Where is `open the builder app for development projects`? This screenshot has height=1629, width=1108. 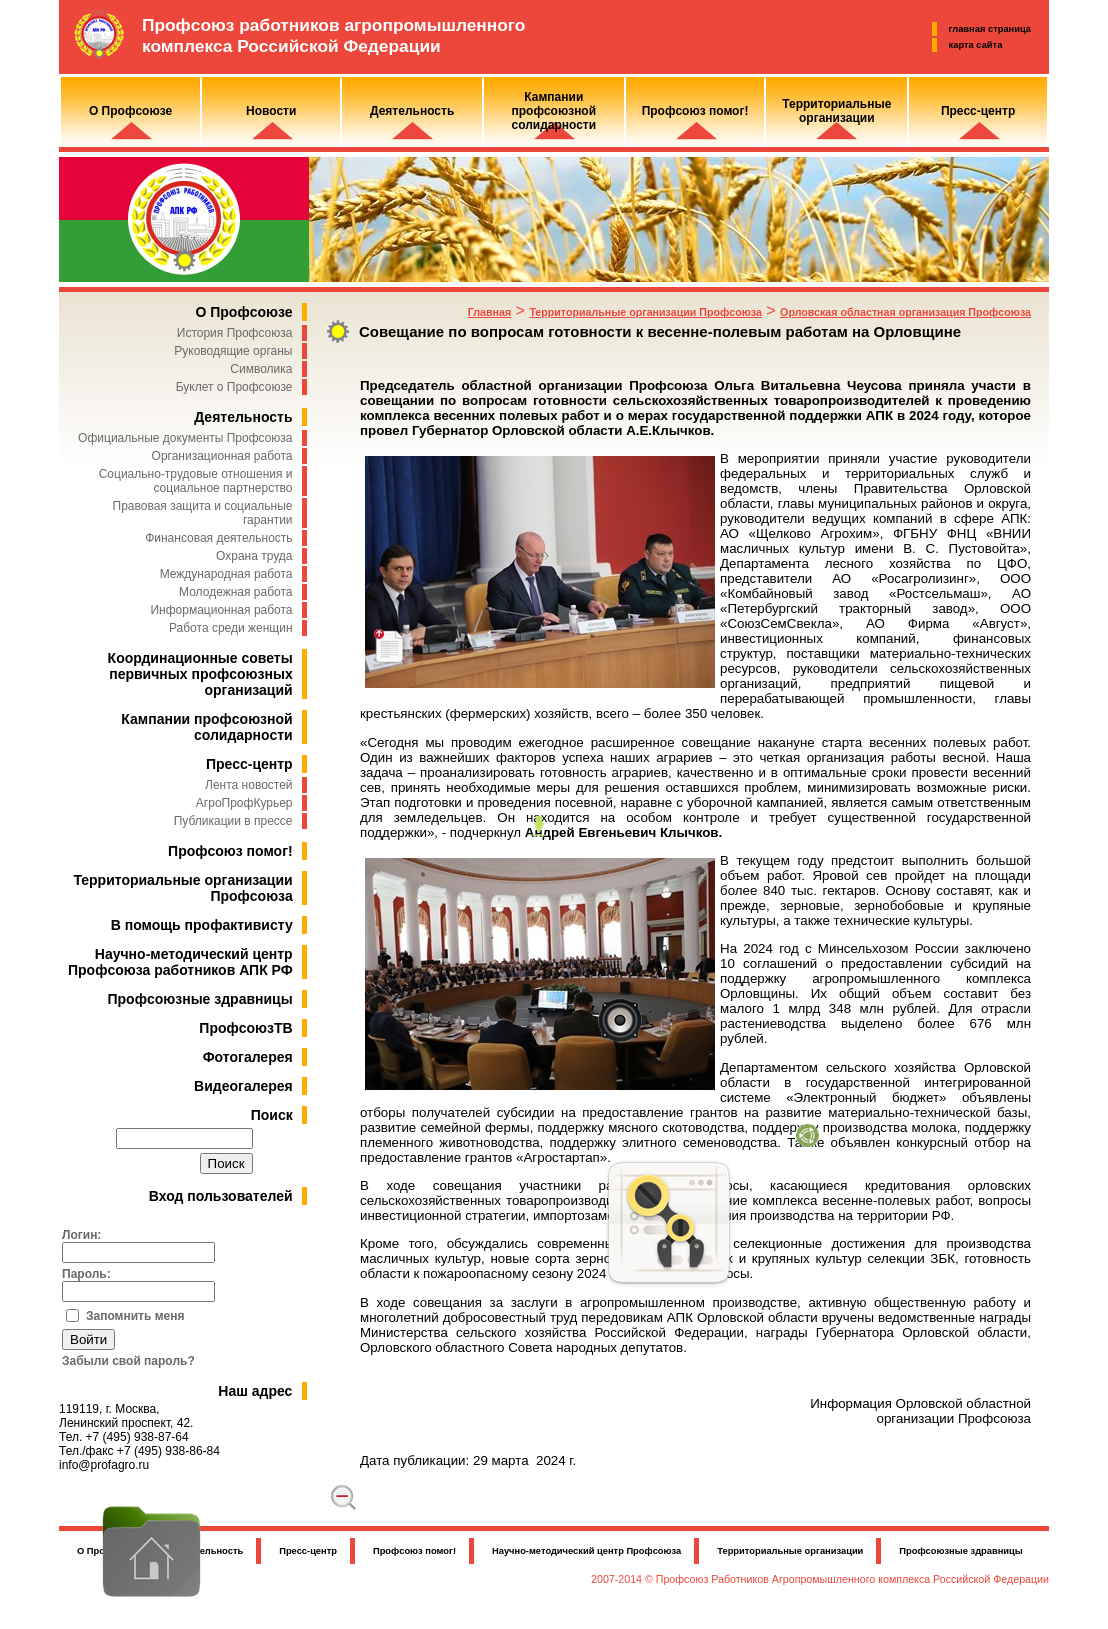 open the builder app for development projects is located at coordinates (669, 1223).